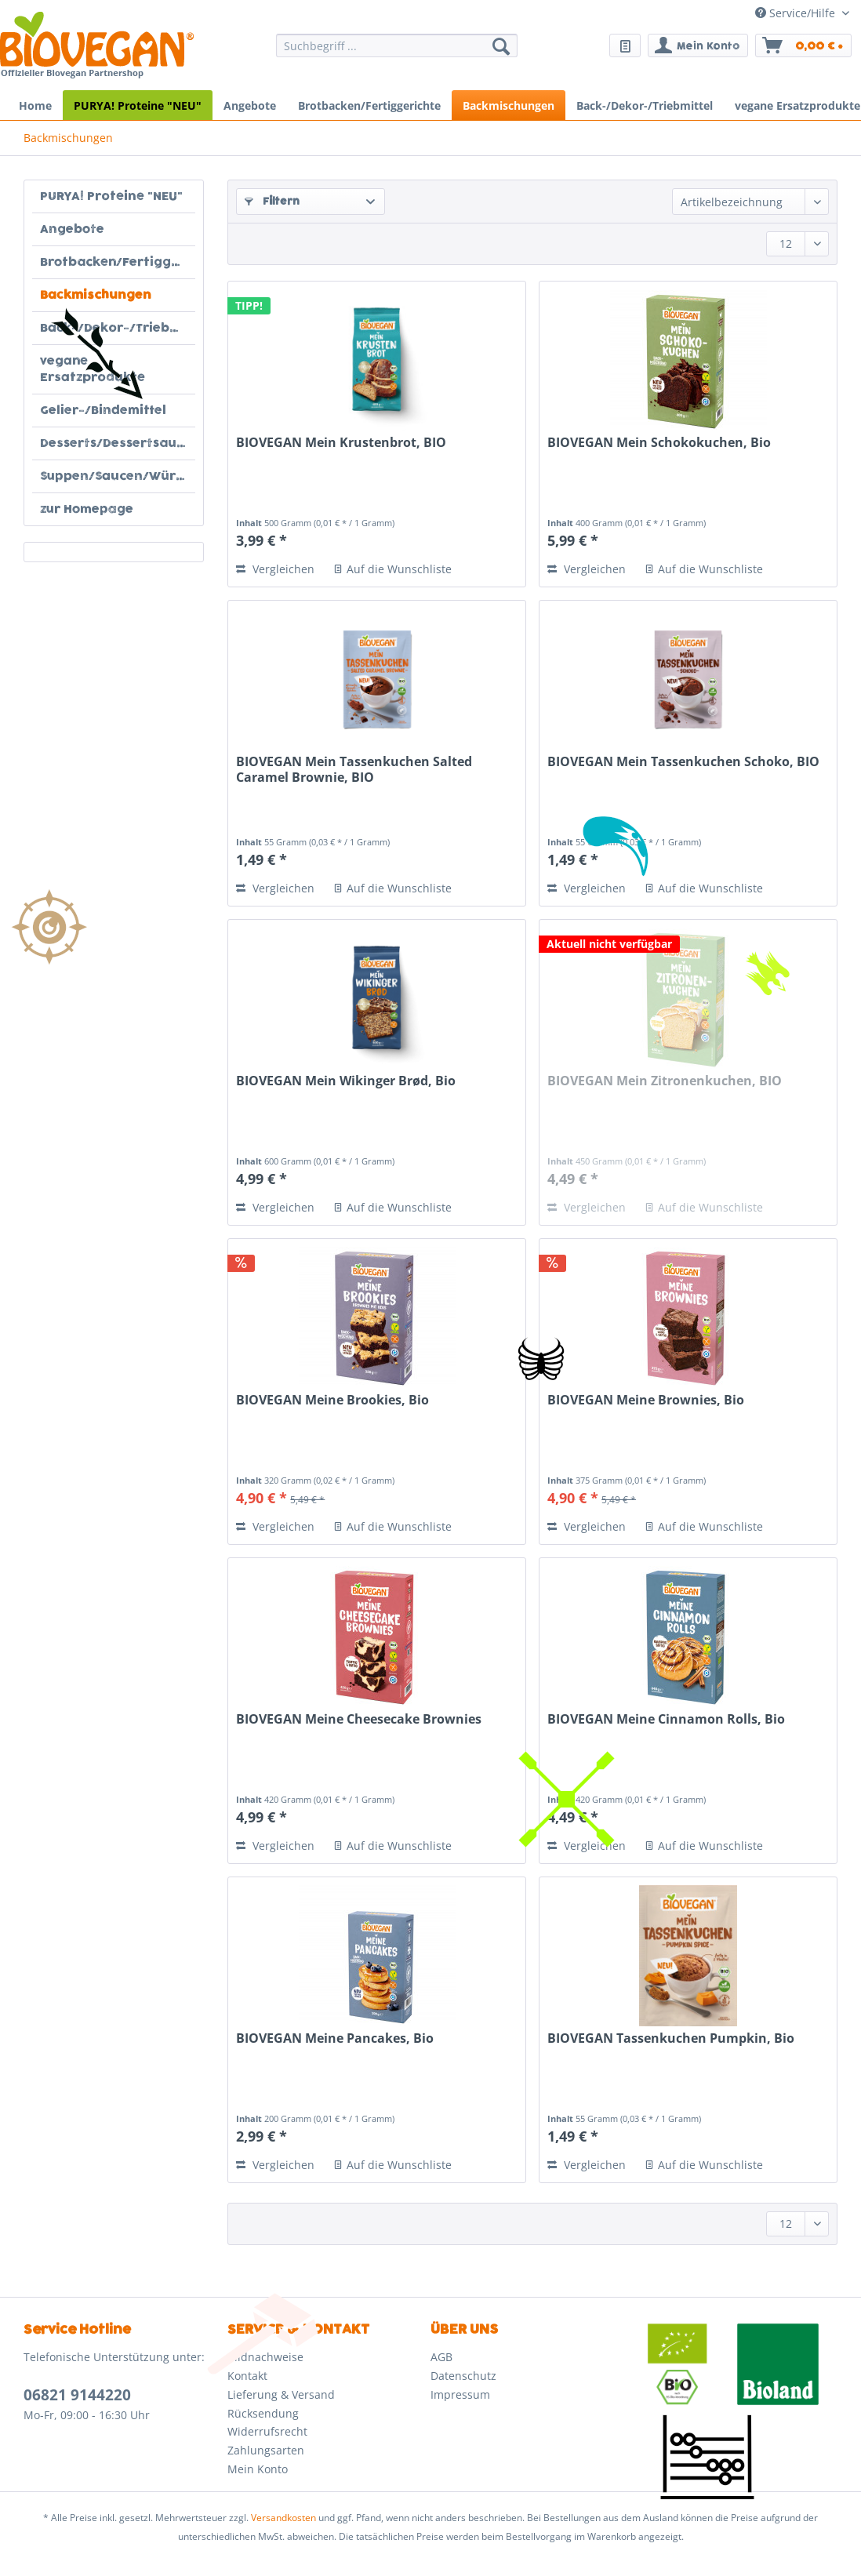 The height and width of the screenshot is (2576, 861). What do you see at coordinates (49, 928) in the screenshot?
I see `activate precision aiming or sniper mode` at bounding box center [49, 928].